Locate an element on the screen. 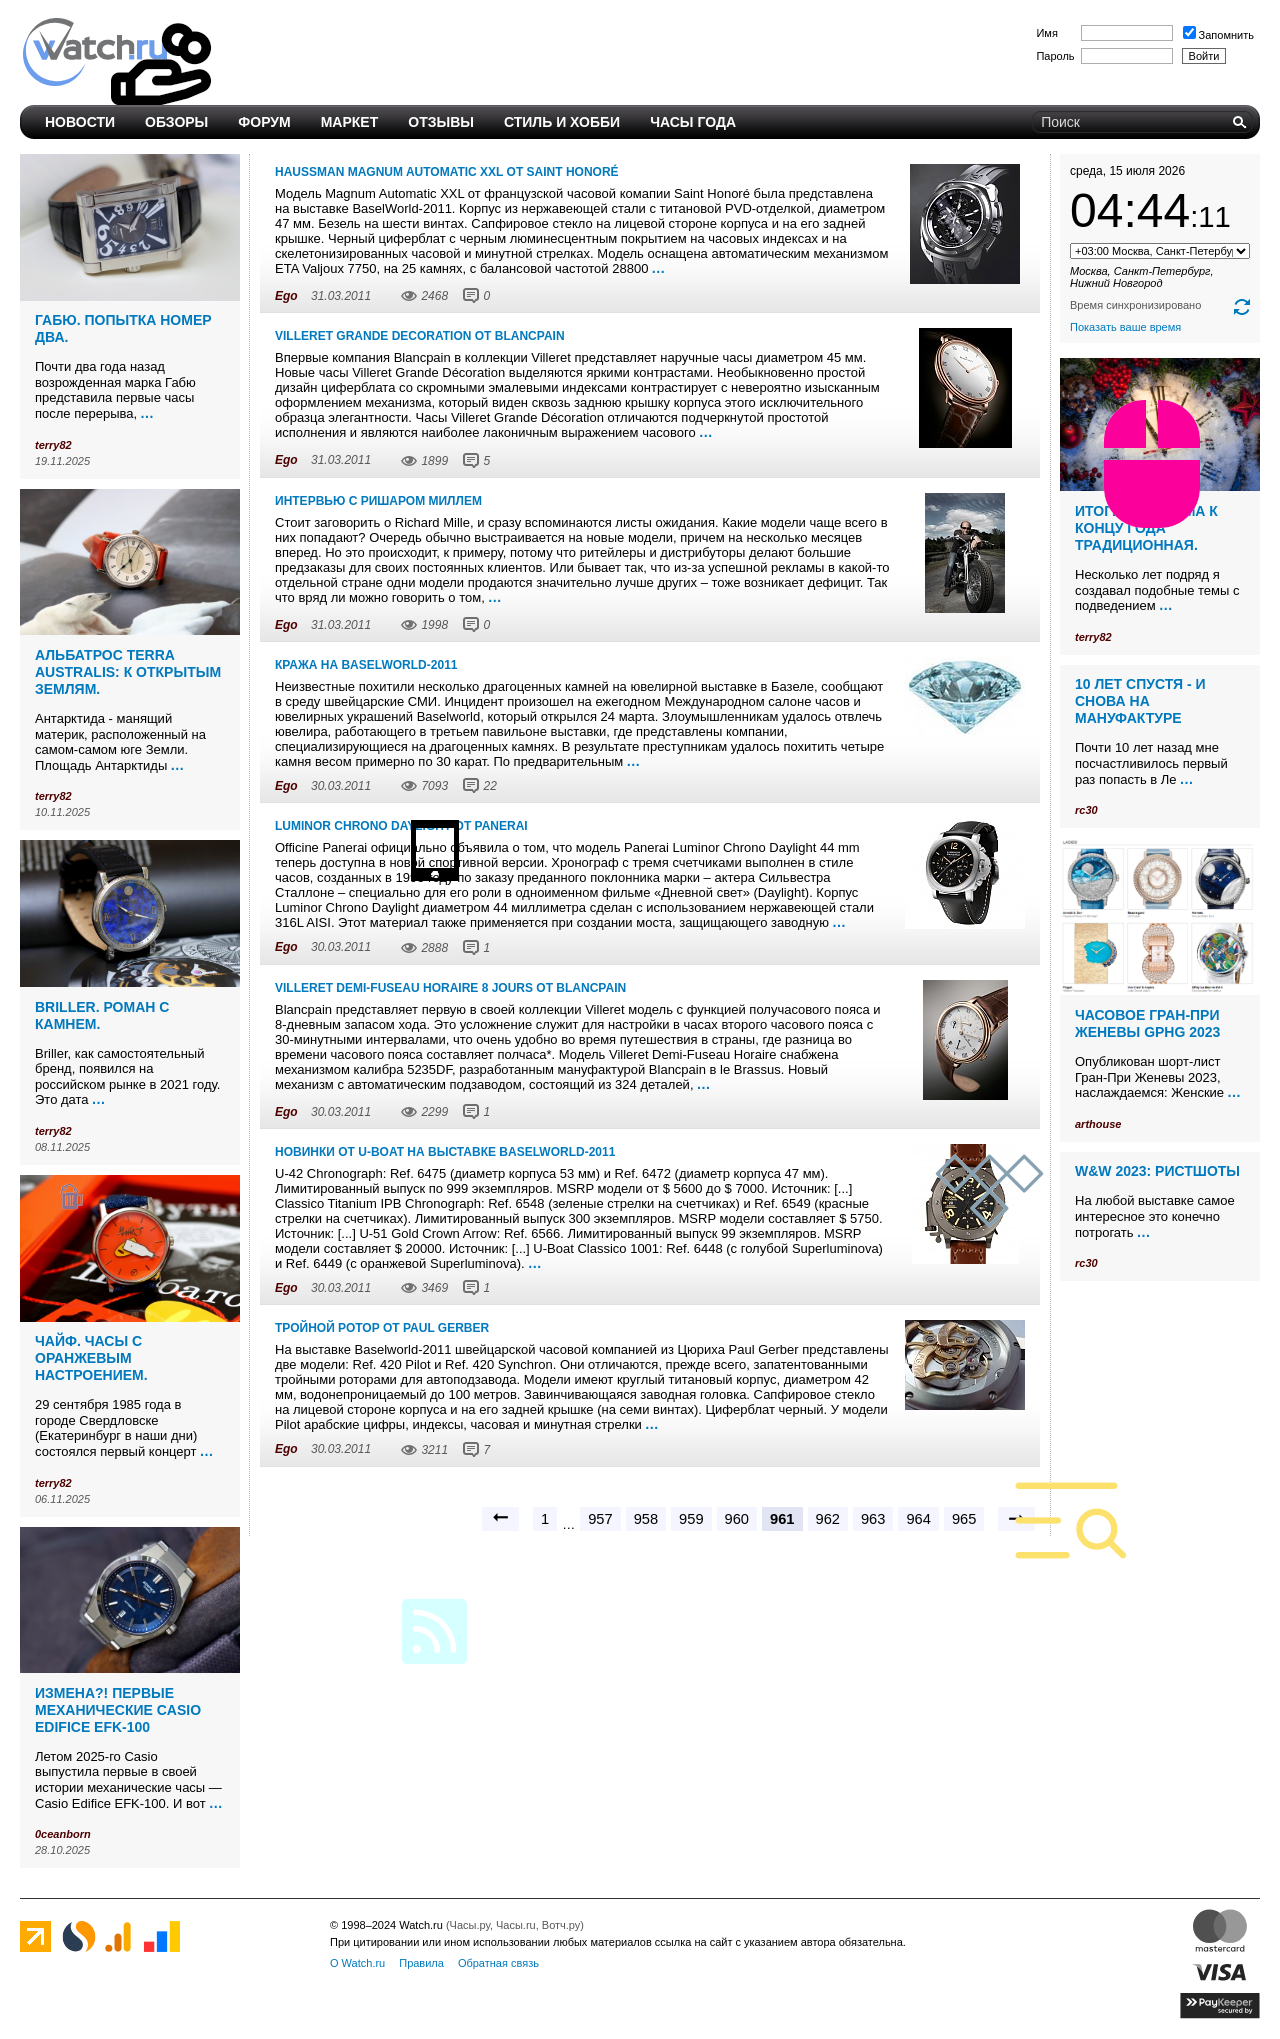 Image resolution: width=1280 pixels, height=2039 pixels. search within a list or document is located at coordinates (1066, 1520).